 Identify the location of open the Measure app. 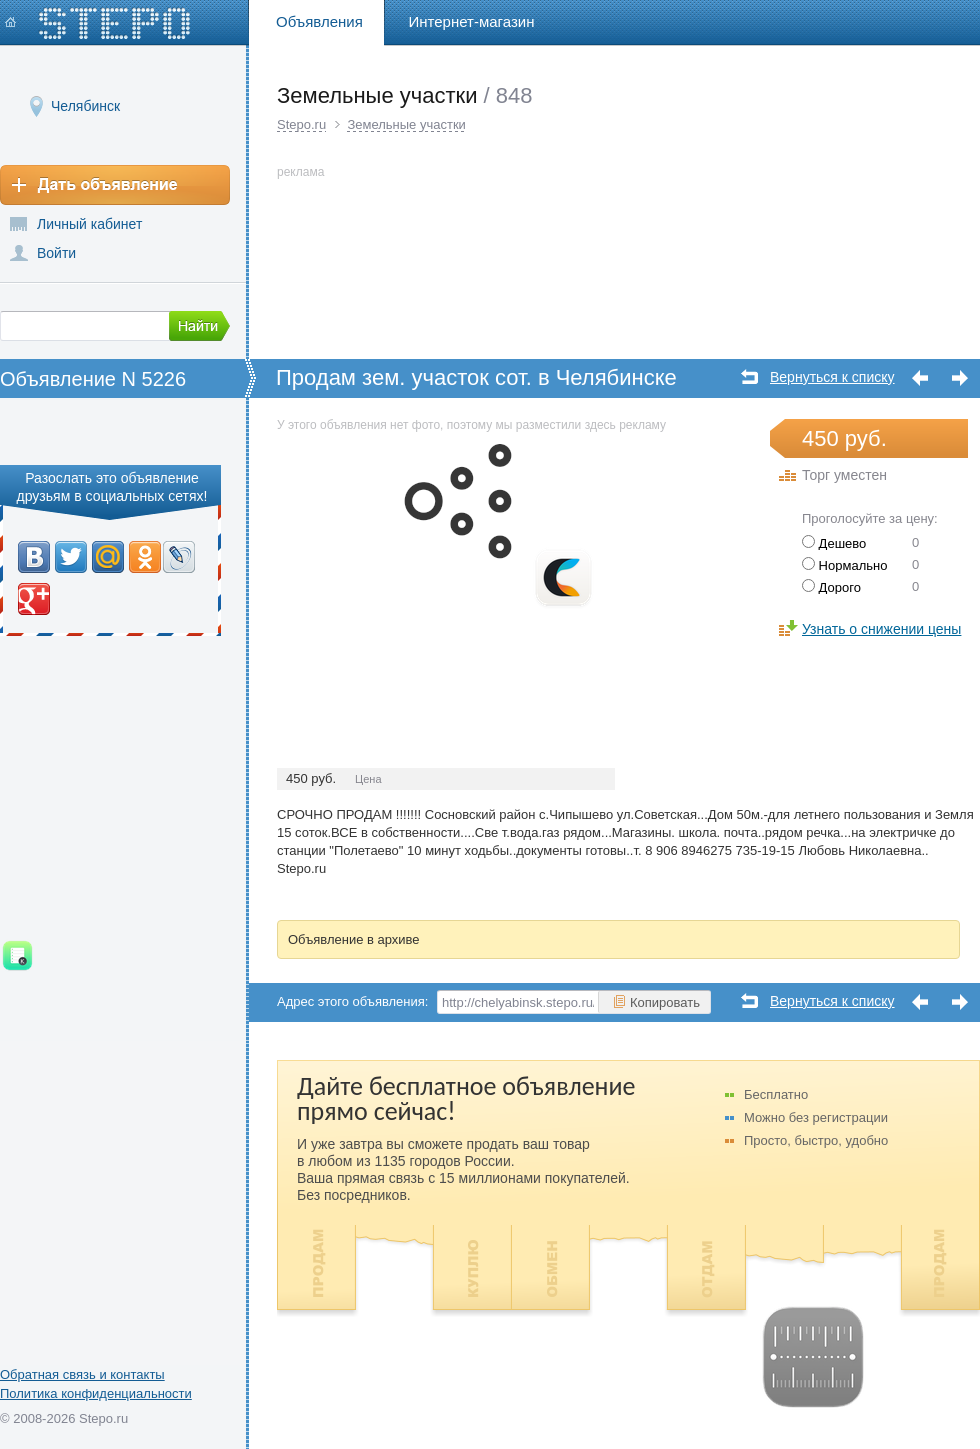
(813, 1357).